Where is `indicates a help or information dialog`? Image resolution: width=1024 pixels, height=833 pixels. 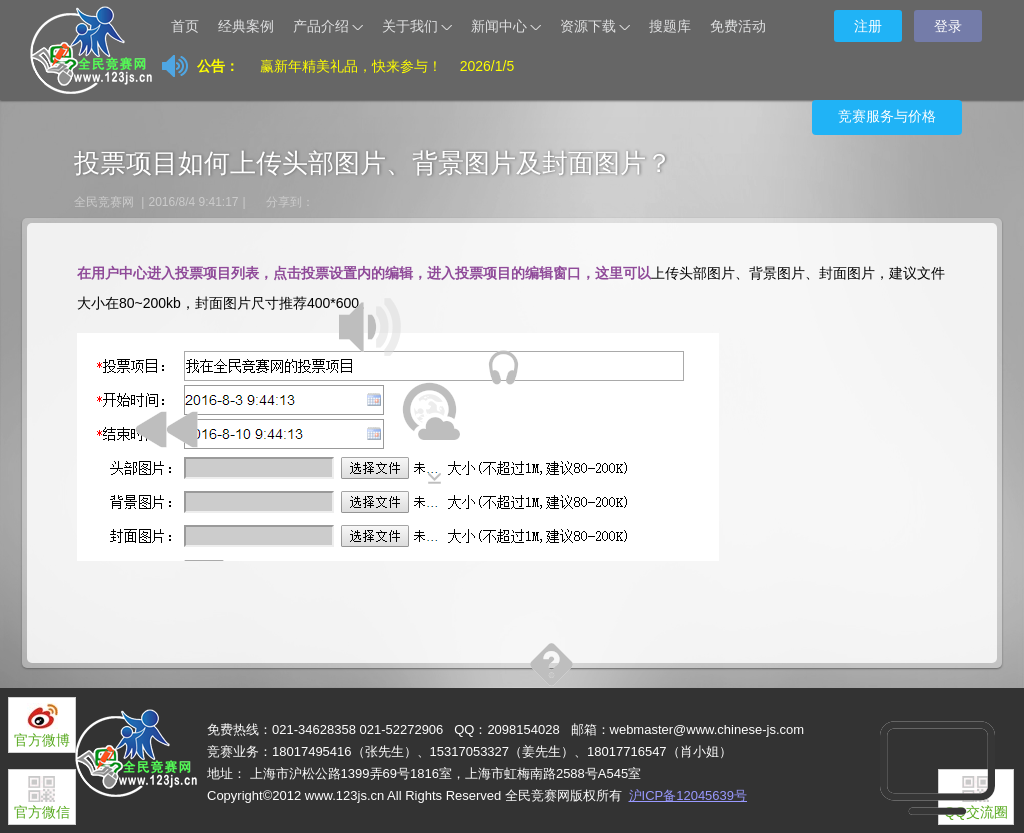 indicates a help or information dialog is located at coordinates (551, 664).